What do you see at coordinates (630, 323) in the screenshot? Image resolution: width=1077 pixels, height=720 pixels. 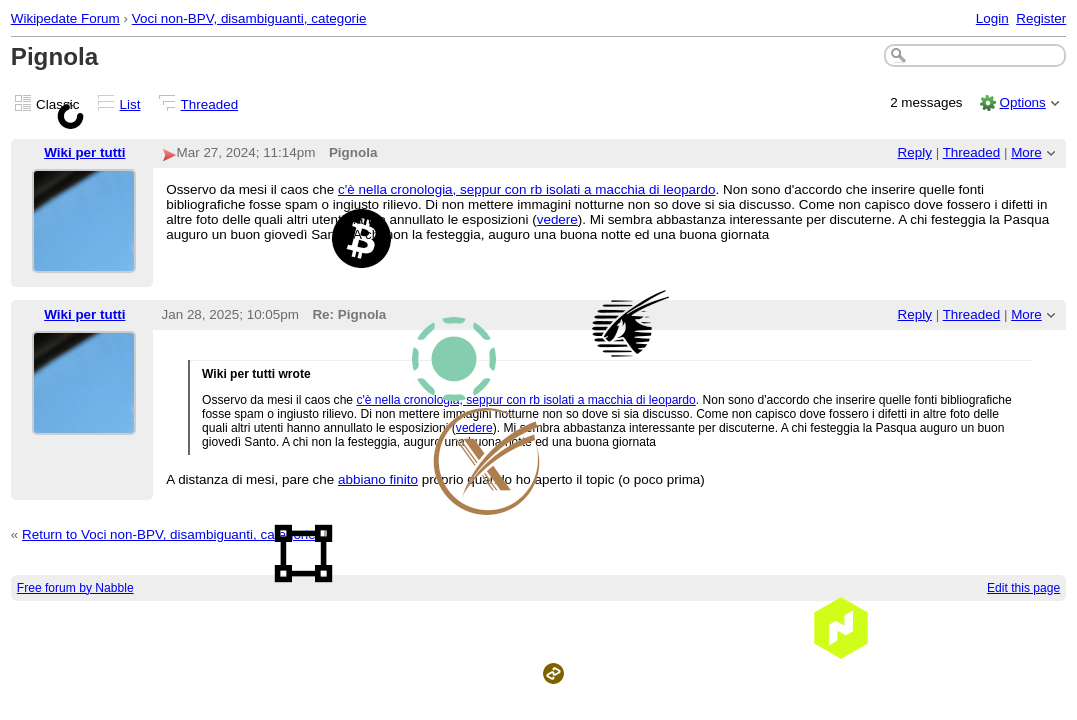 I see `qatar airways logo` at bounding box center [630, 323].